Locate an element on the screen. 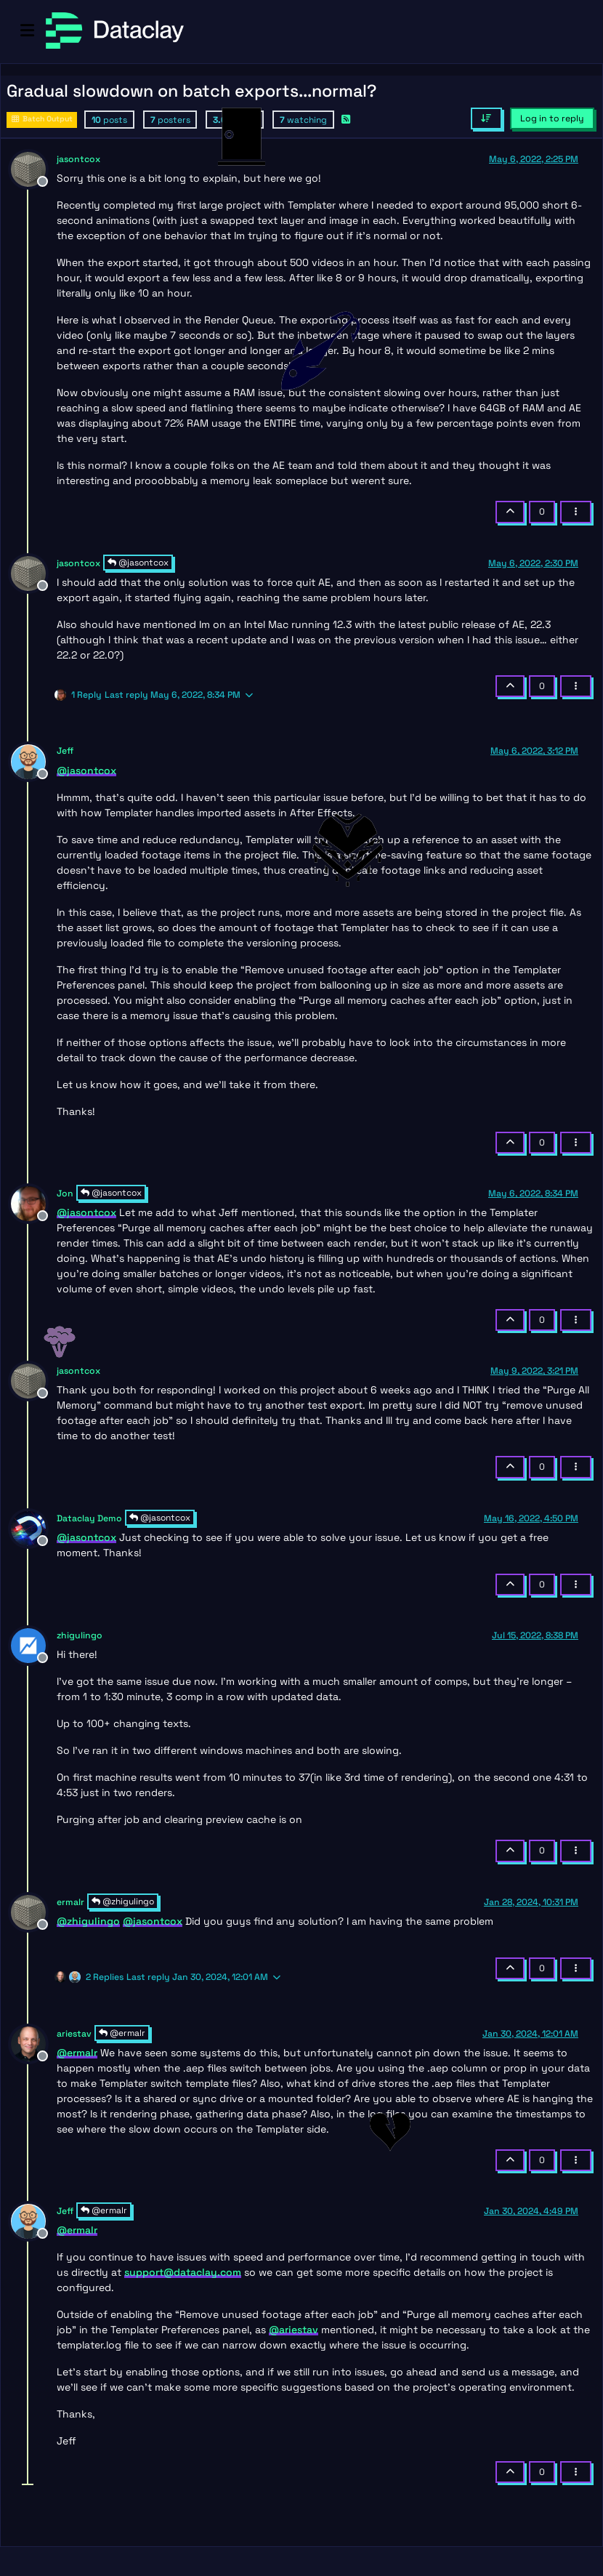 The height and width of the screenshot is (2576, 603). exit the current screen or application is located at coordinates (241, 135).